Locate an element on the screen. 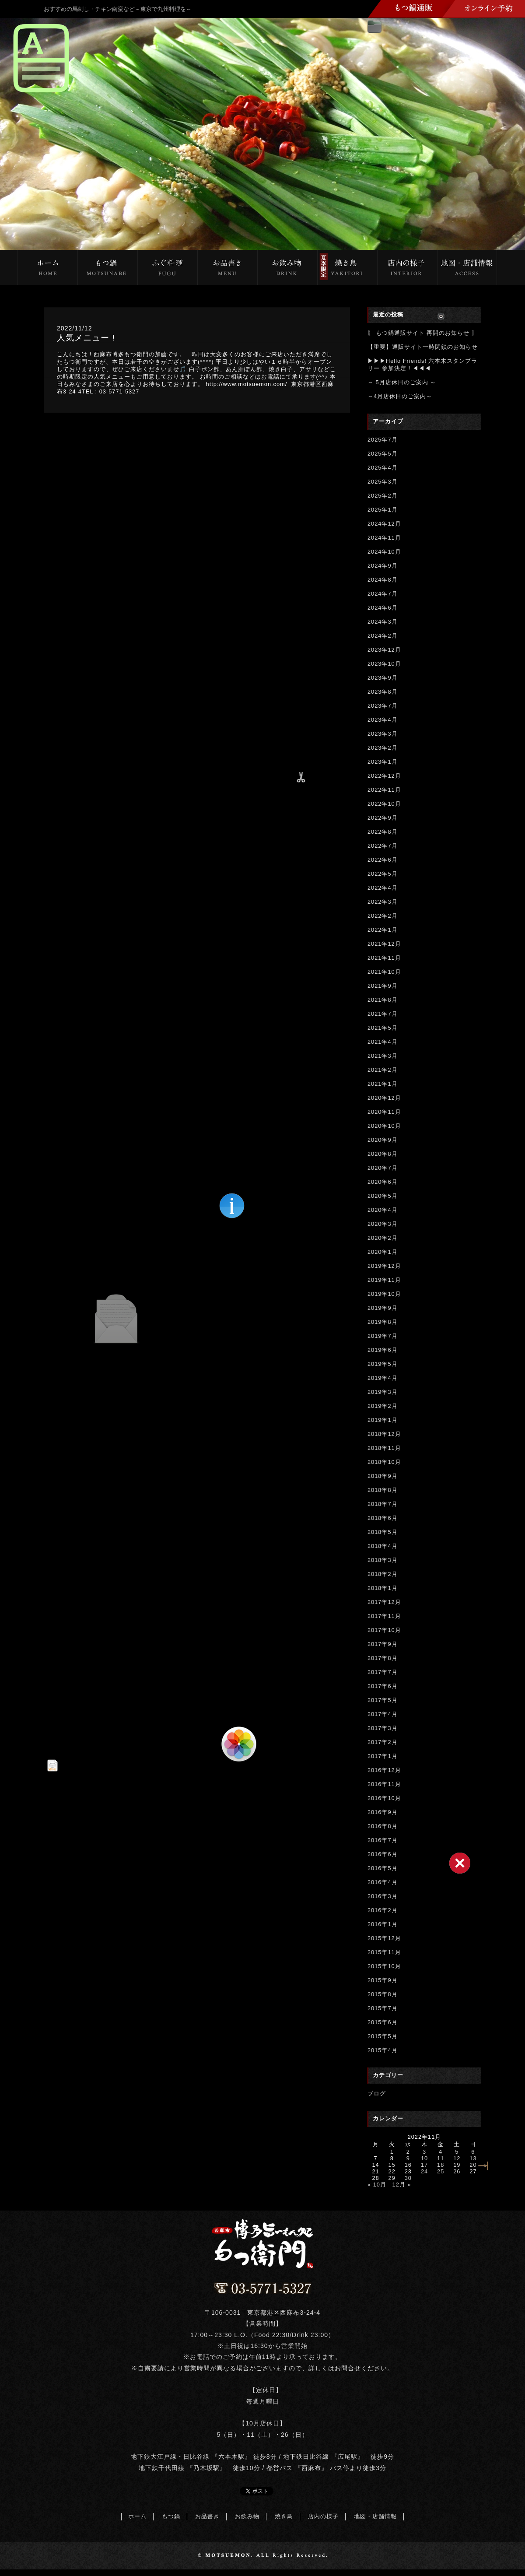  indicates an open or currently accessed folder is located at coordinates (374, 26).